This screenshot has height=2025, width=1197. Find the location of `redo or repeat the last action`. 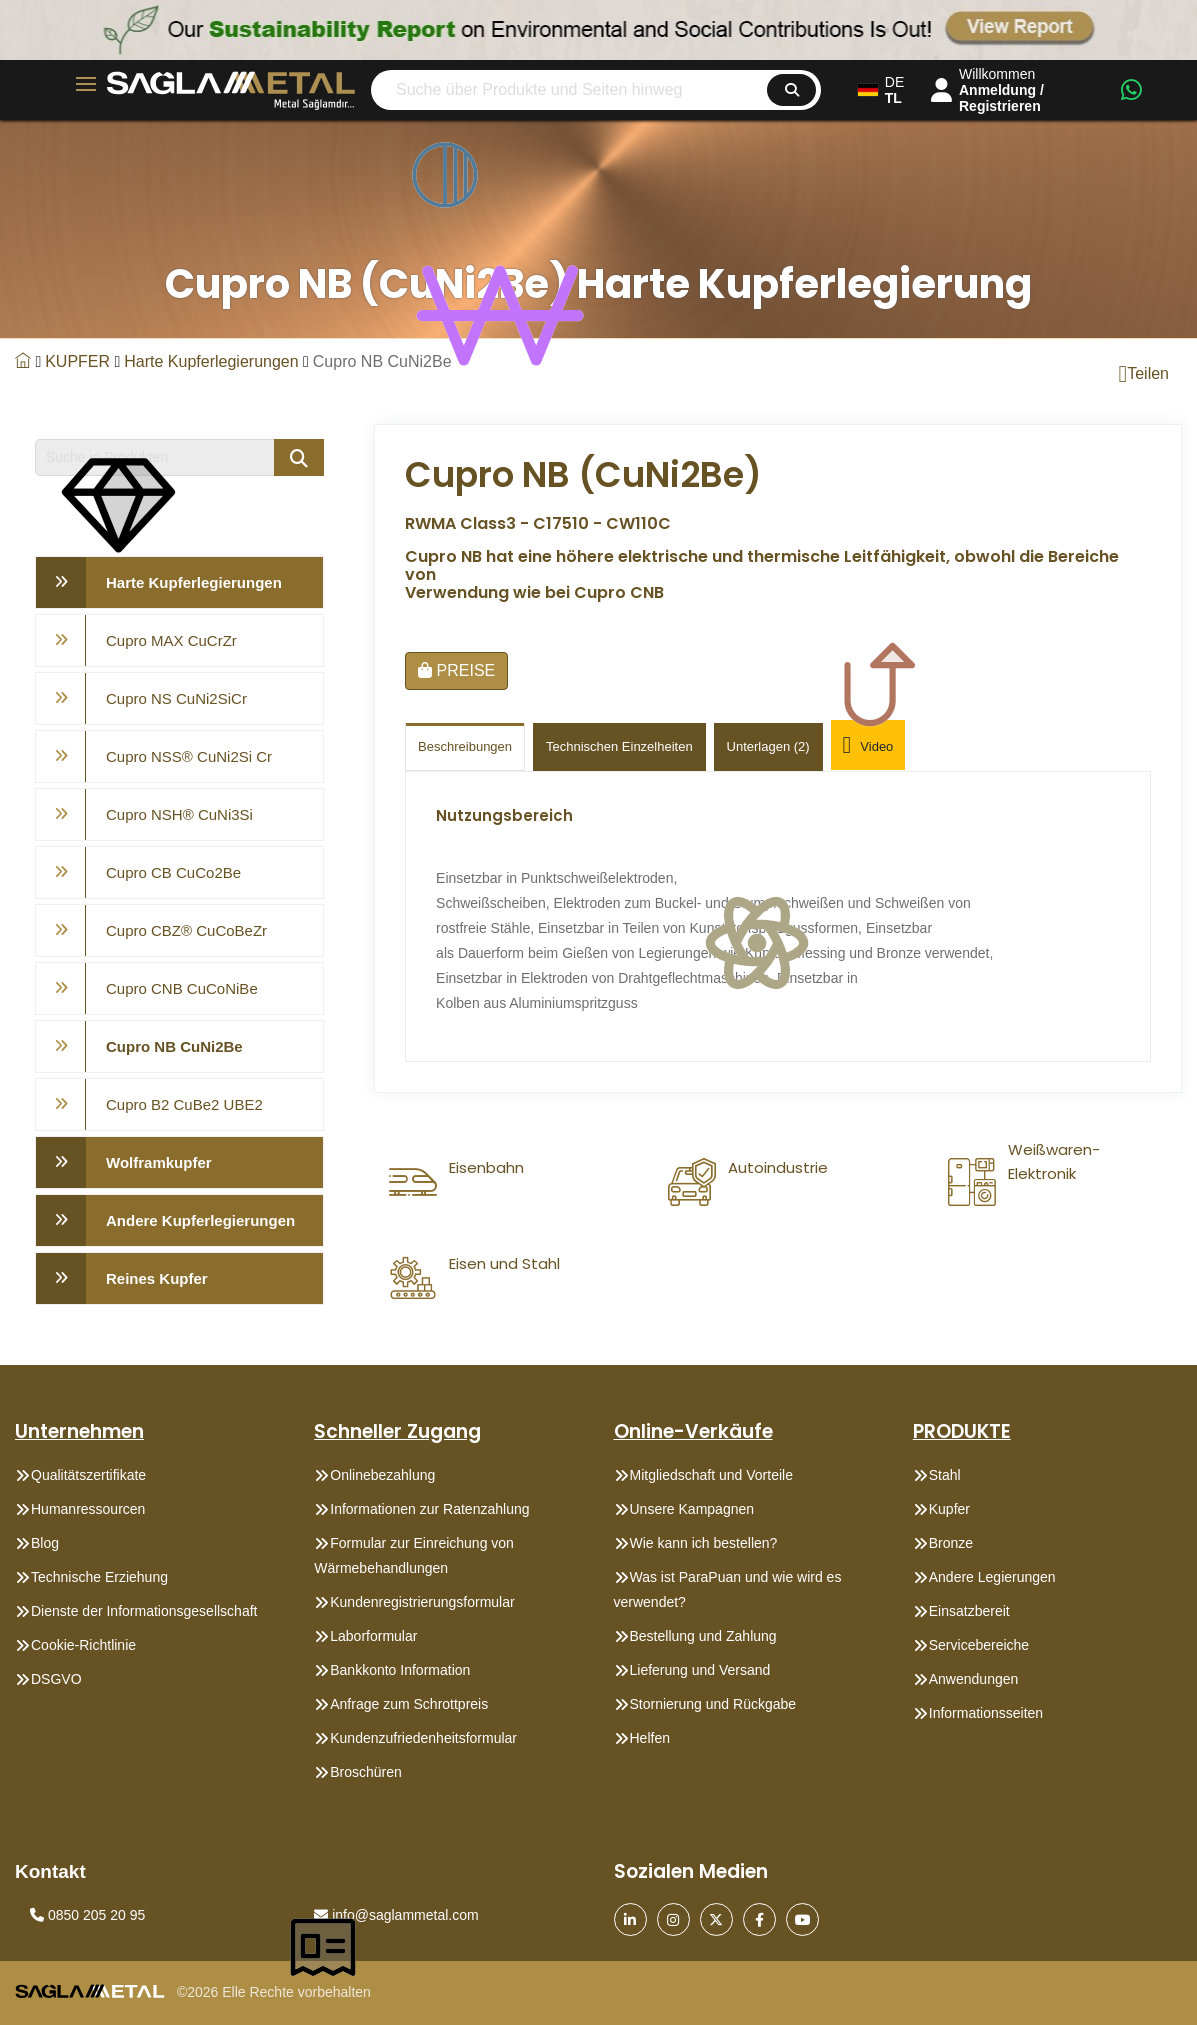

redo or repeat the last action is located at coordinates (876, 684).